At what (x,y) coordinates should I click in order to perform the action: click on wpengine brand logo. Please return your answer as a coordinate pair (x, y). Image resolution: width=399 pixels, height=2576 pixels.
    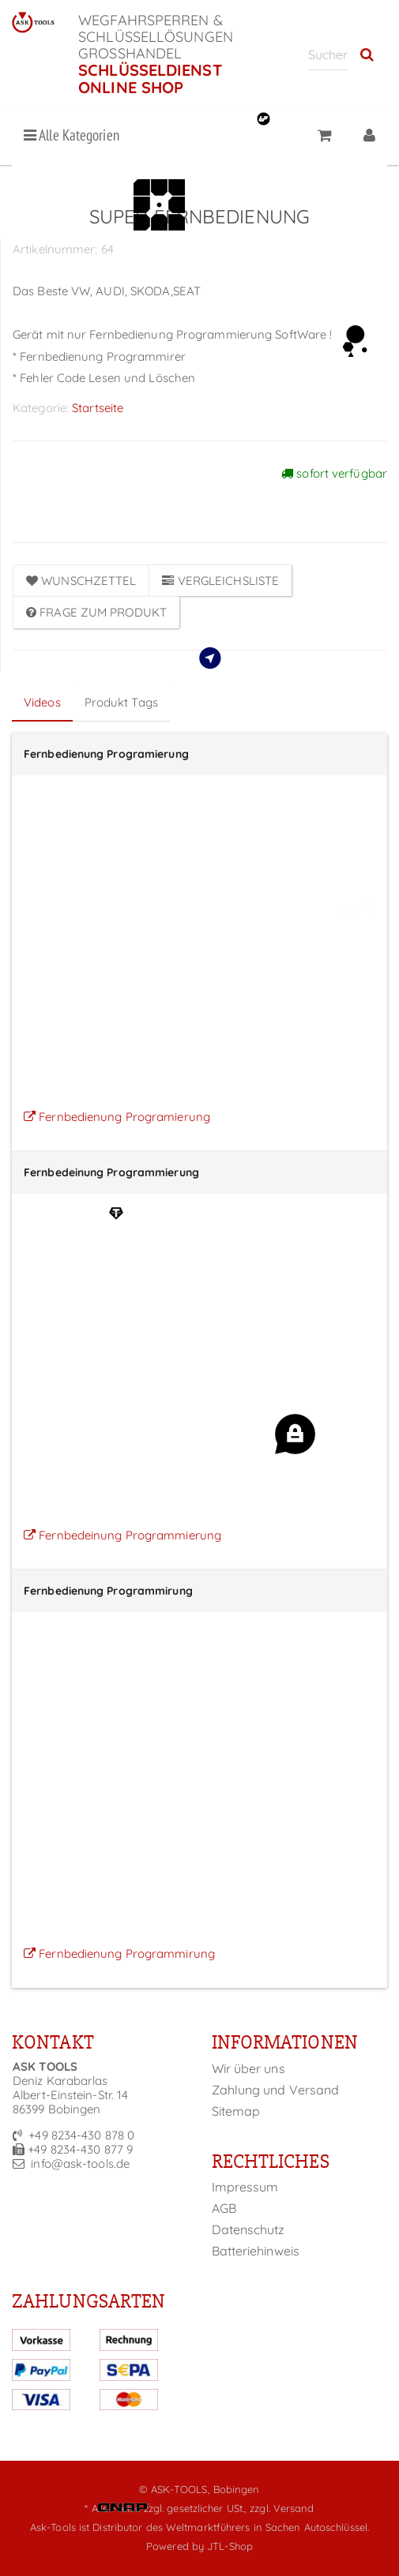
    Looking at the image, I should click on (159, 204).